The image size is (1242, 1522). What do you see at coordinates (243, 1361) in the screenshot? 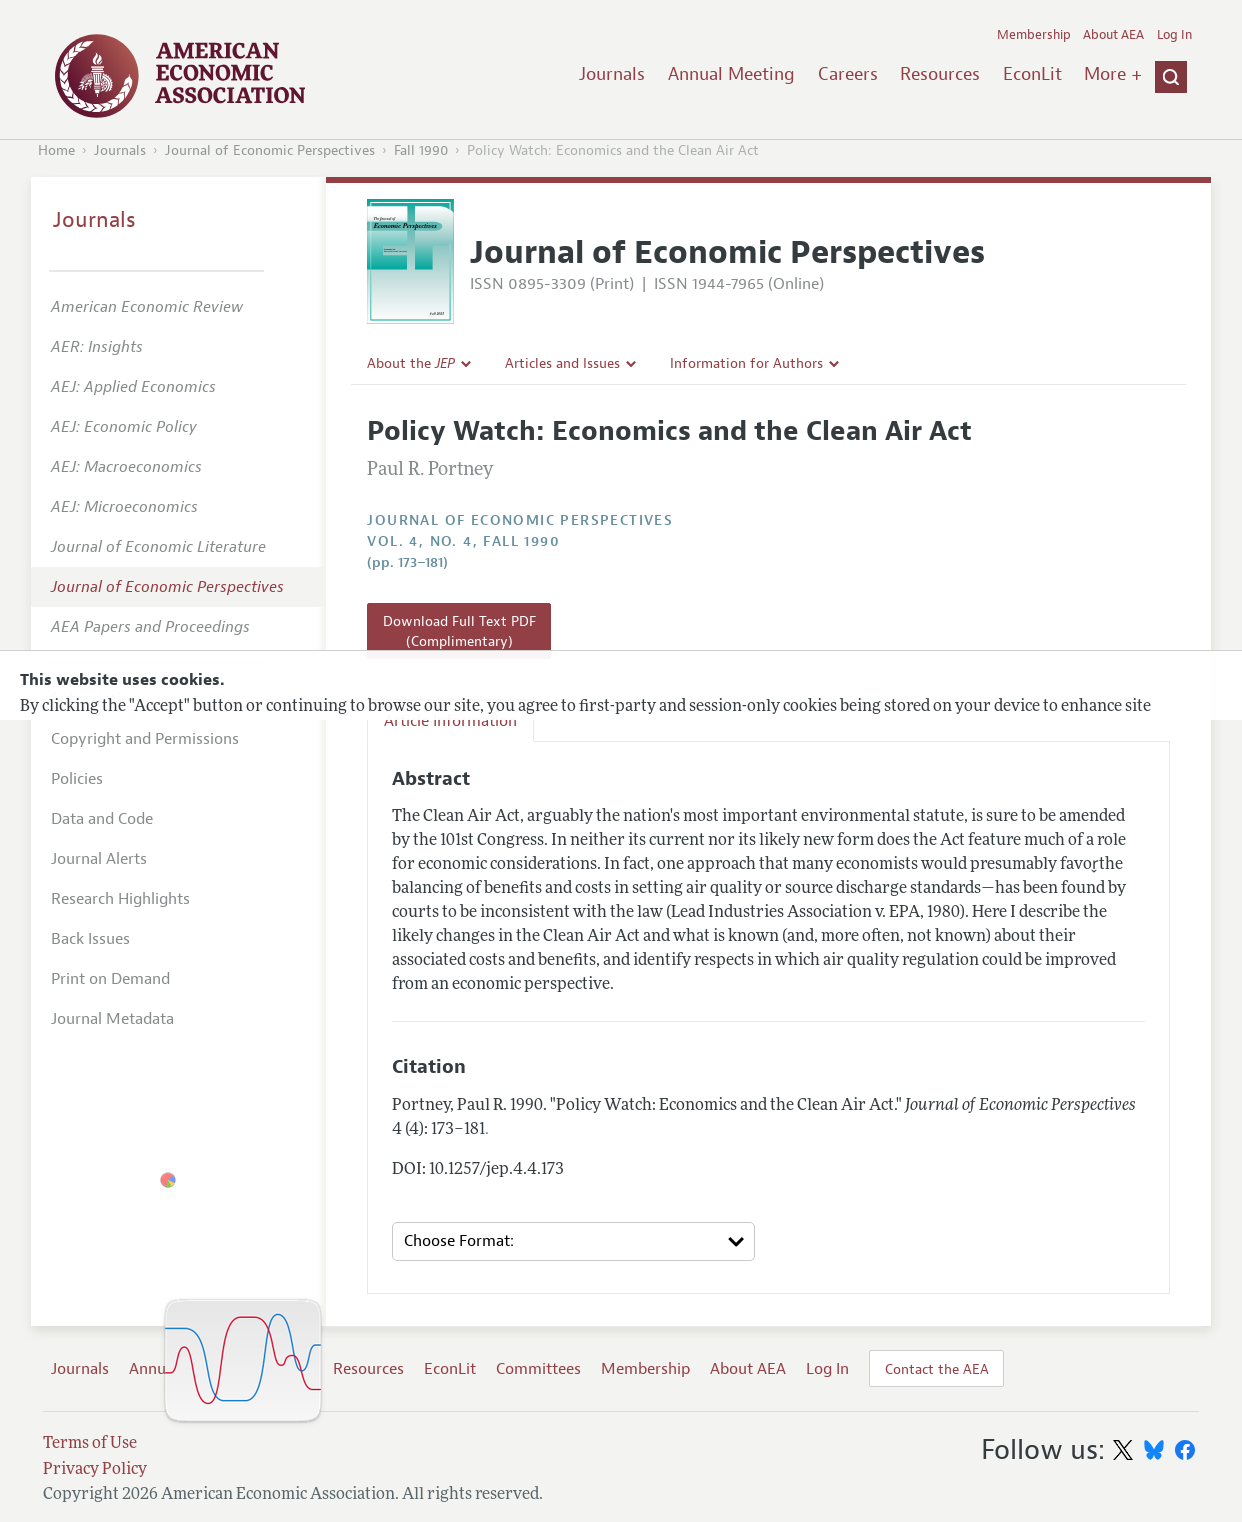
I see `open power statistics application` at bounding box center [243, 1361].